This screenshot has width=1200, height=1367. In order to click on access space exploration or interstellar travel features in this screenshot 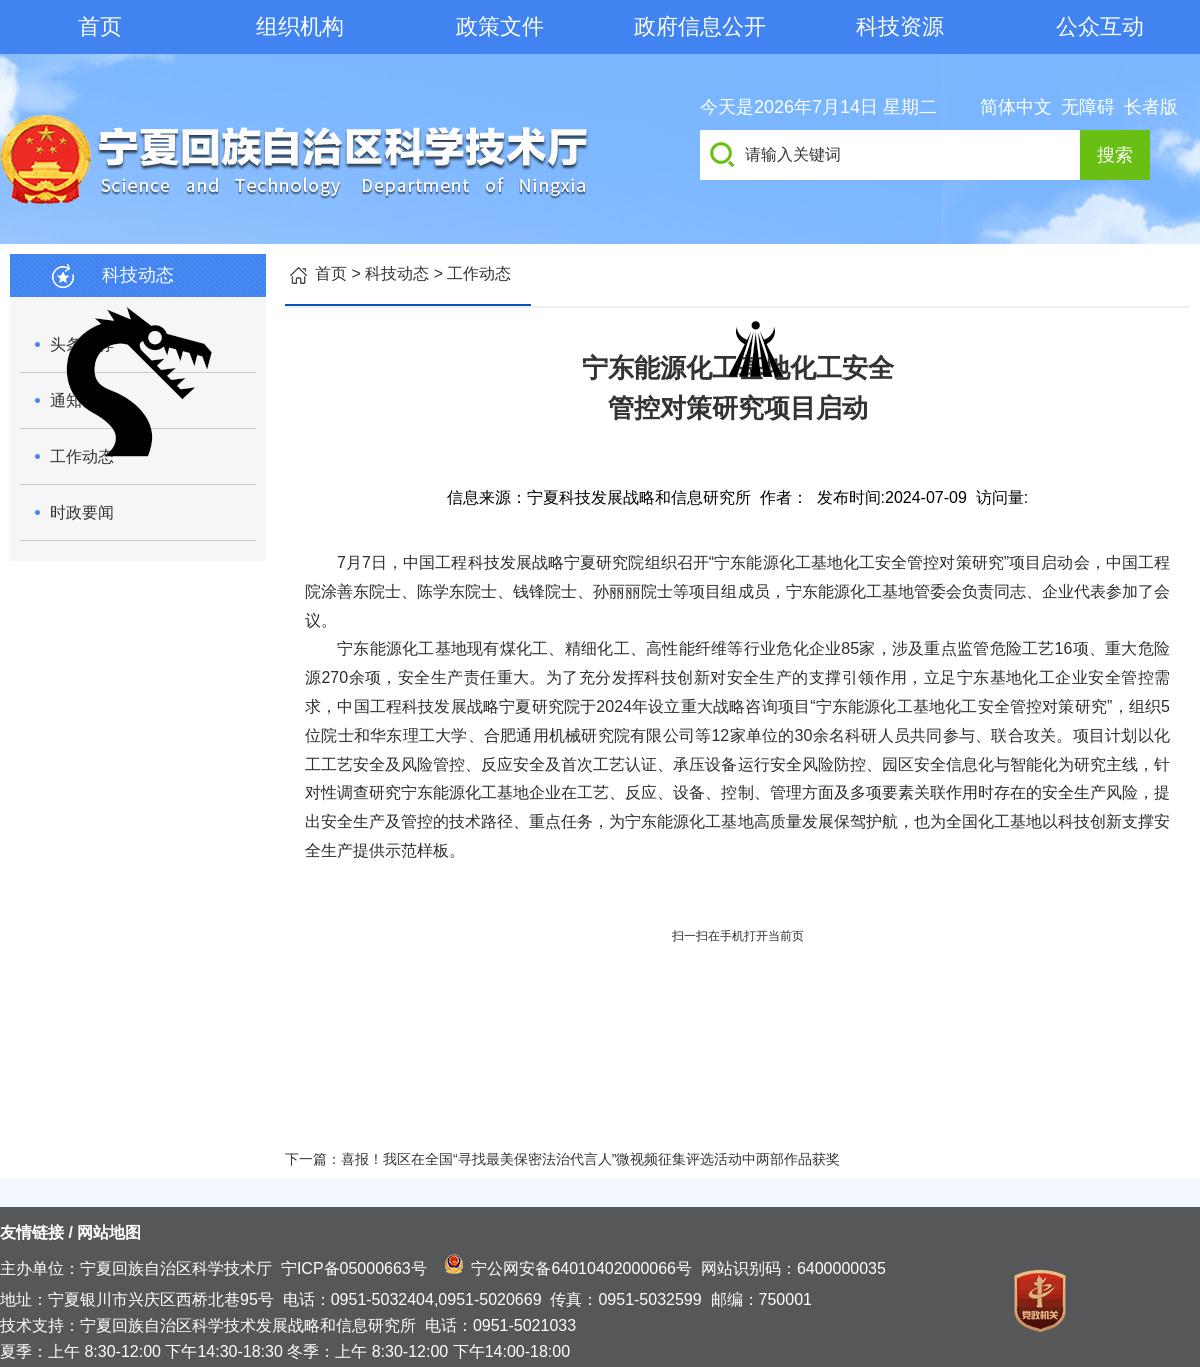, I will do `click(756, 349)`.